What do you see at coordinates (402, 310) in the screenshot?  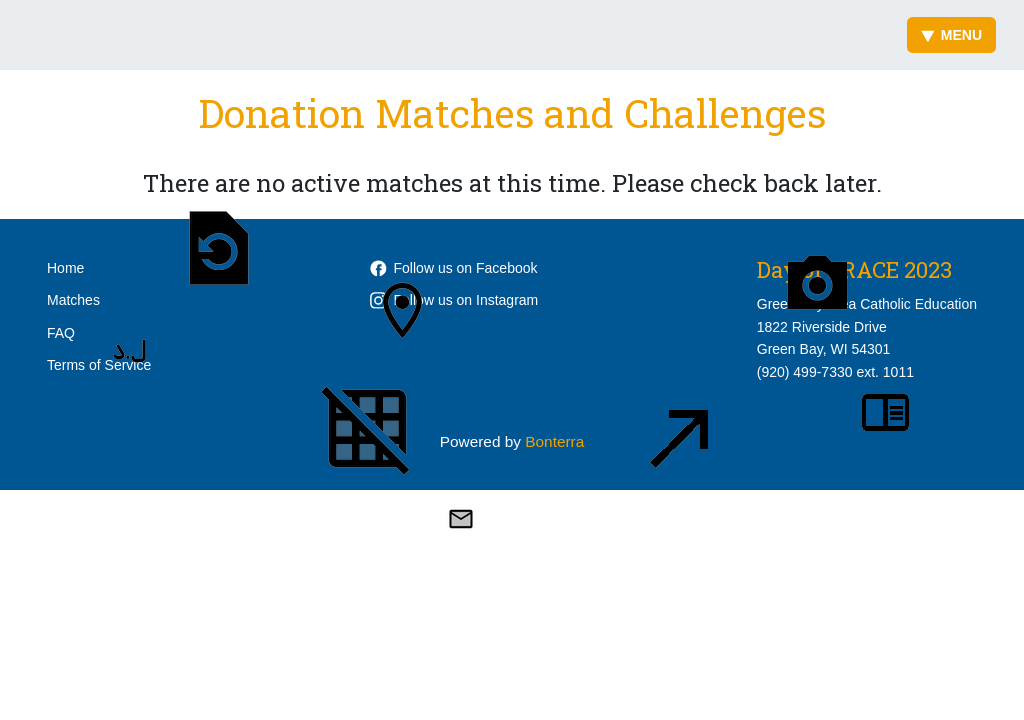 I see `view current location on map` at bounding box center [402, 310].